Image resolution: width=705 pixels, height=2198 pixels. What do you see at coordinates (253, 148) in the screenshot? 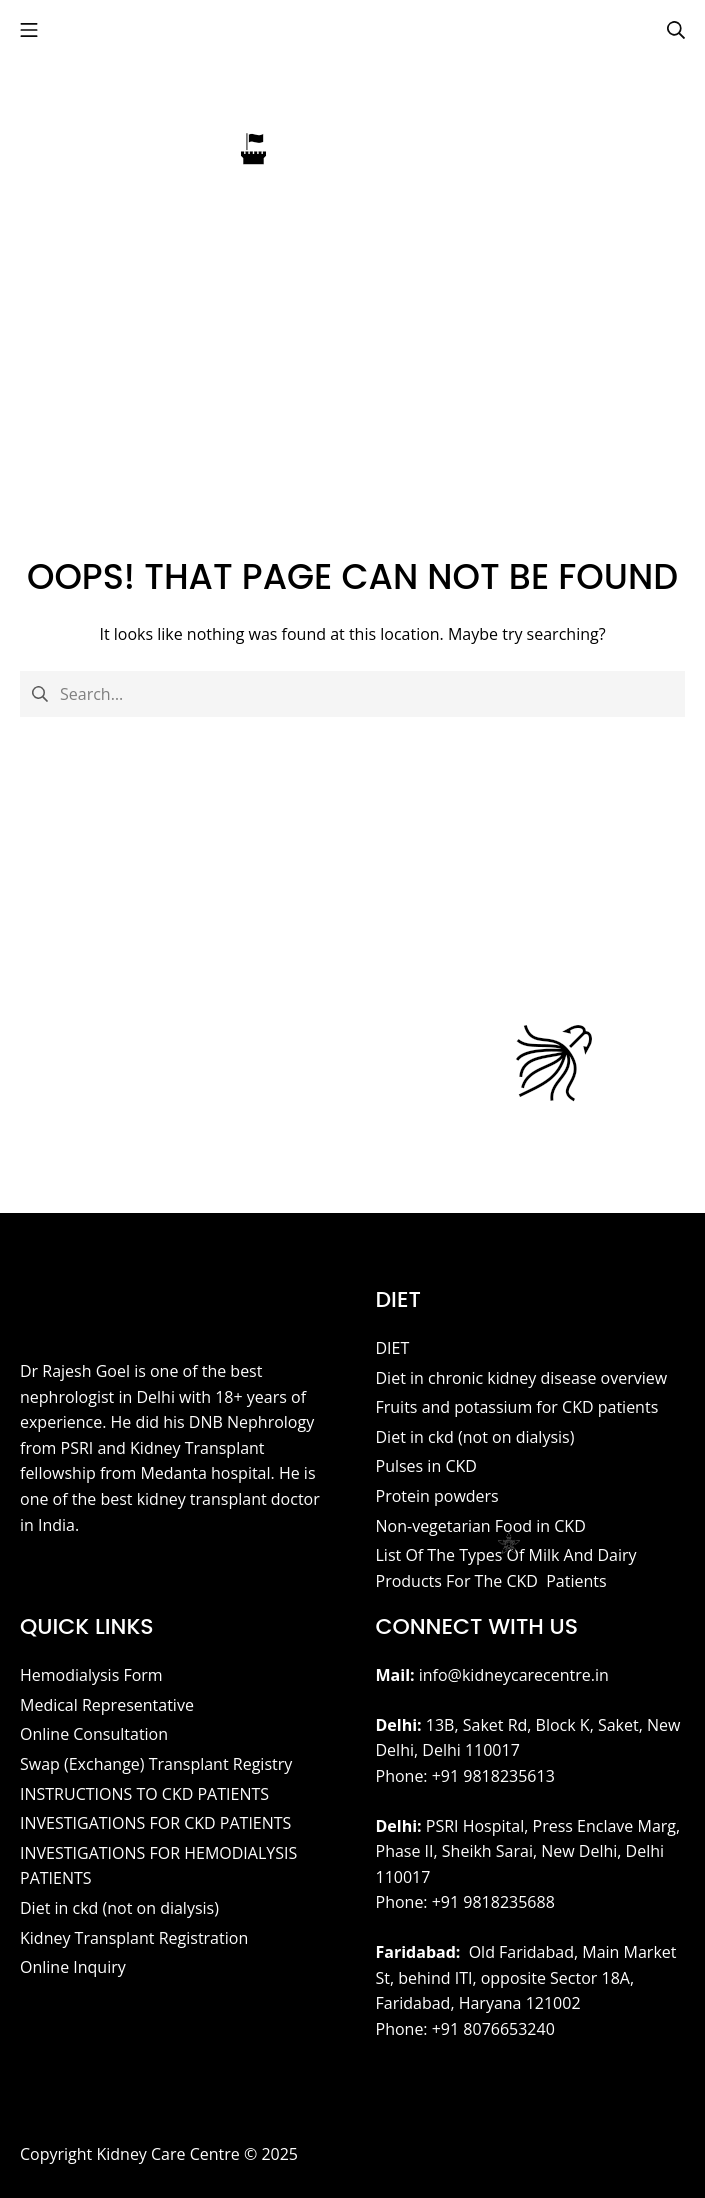
I see `capture the flag or territory marker` at bounding box center [253, 148].